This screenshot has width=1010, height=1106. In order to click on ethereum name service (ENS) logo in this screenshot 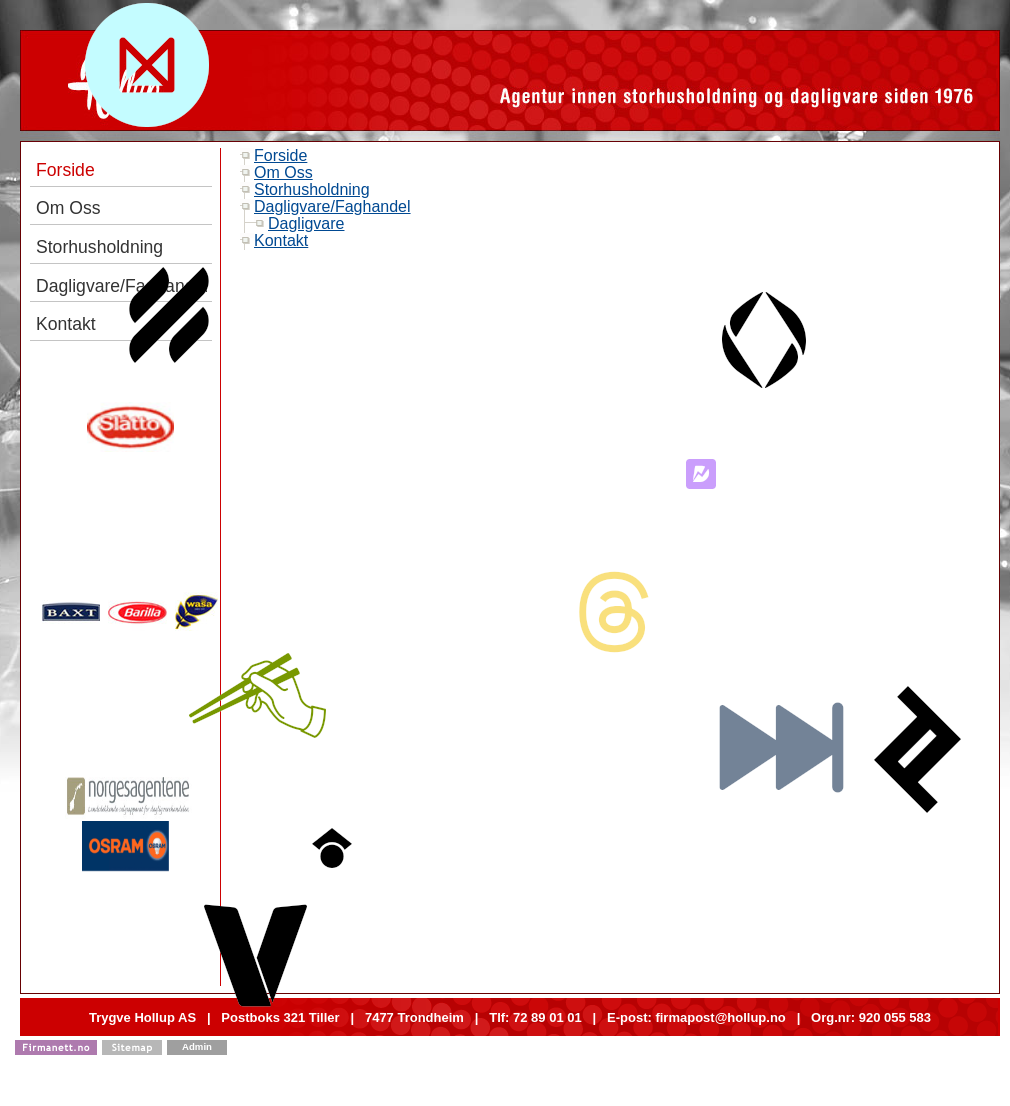, I will do `click(764, 340)`.